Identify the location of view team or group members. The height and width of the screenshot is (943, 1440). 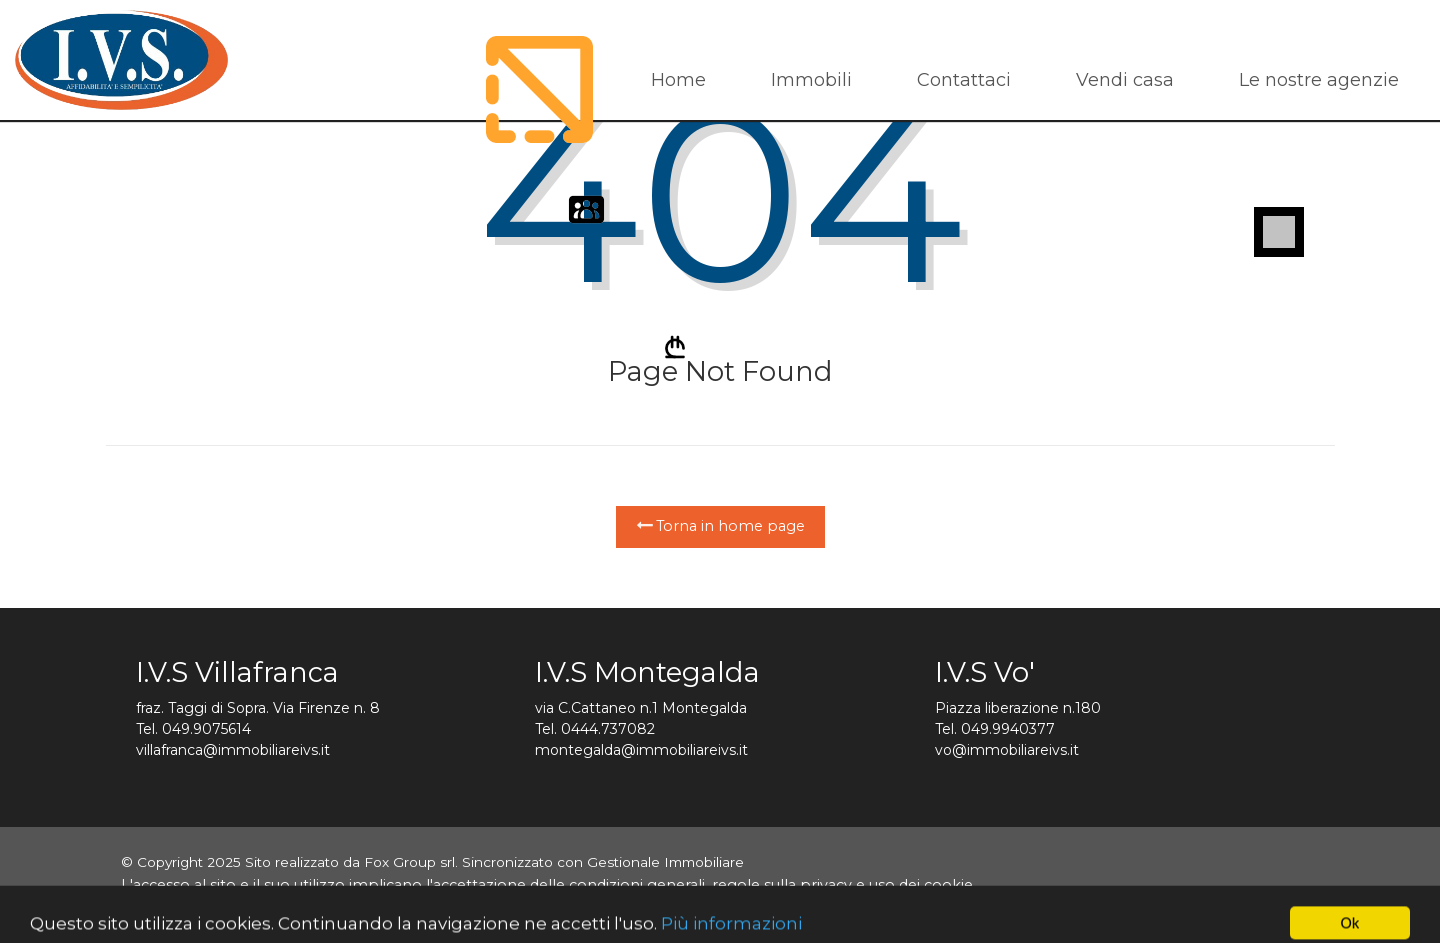
(586, 209).